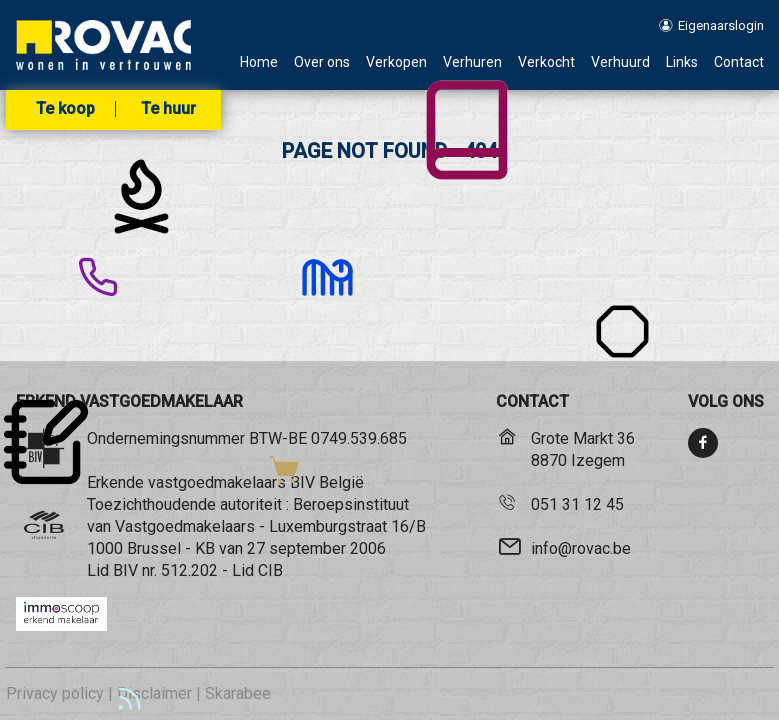  Describe the element at coordinates (284, 469) in the screenshot. I see `view your shopping cart` at that location.